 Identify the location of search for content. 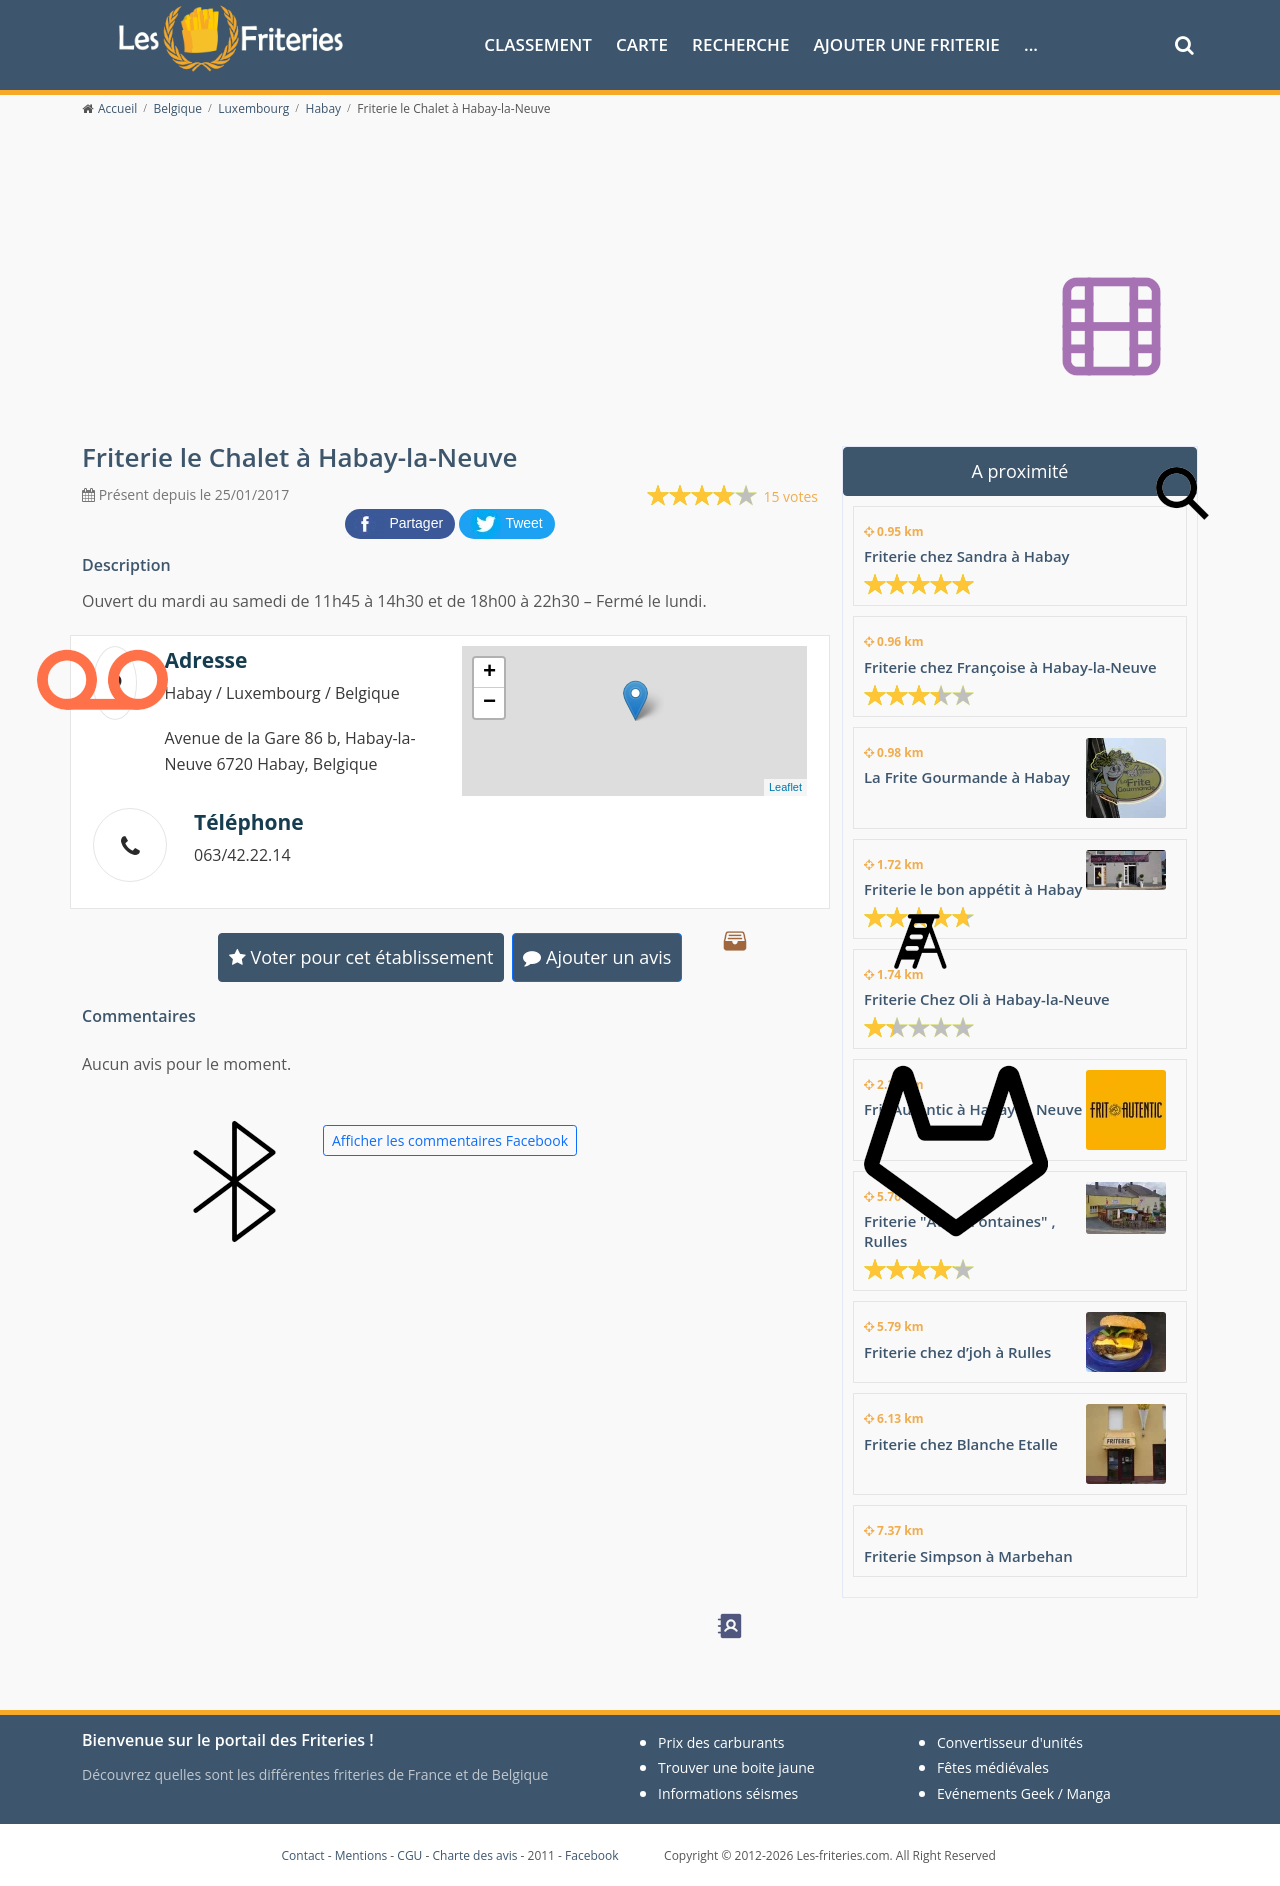
(1182, 493).